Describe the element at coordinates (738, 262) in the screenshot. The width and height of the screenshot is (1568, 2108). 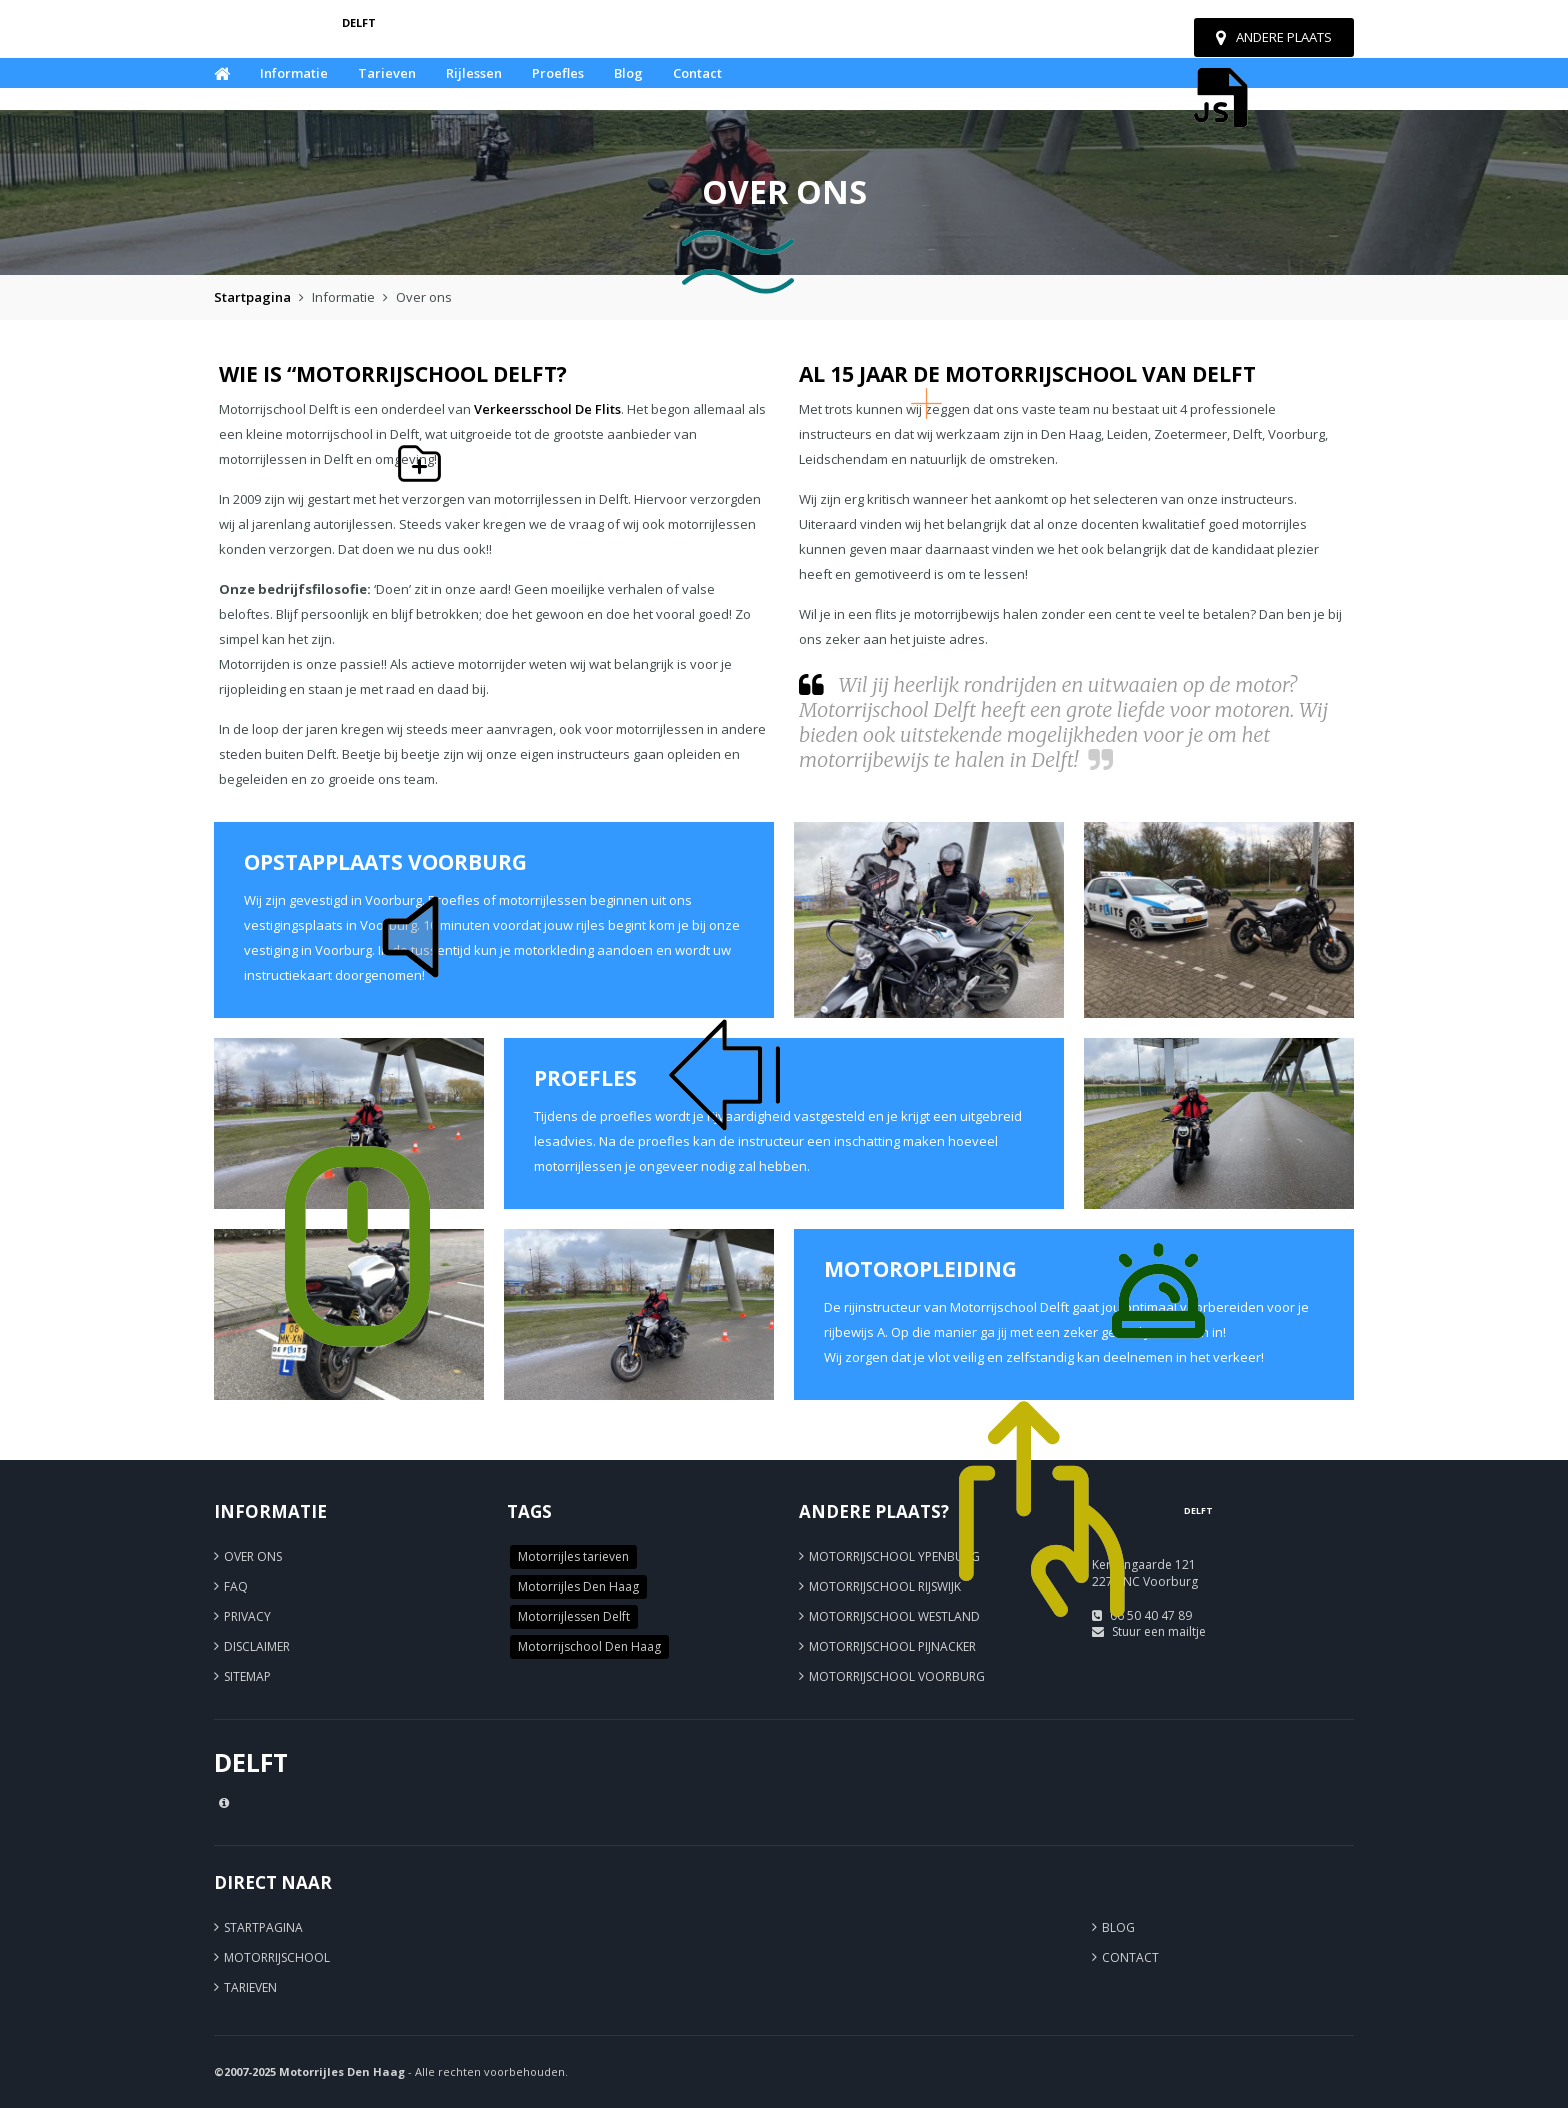
I see `indicates approximate or estimated value` at that location.